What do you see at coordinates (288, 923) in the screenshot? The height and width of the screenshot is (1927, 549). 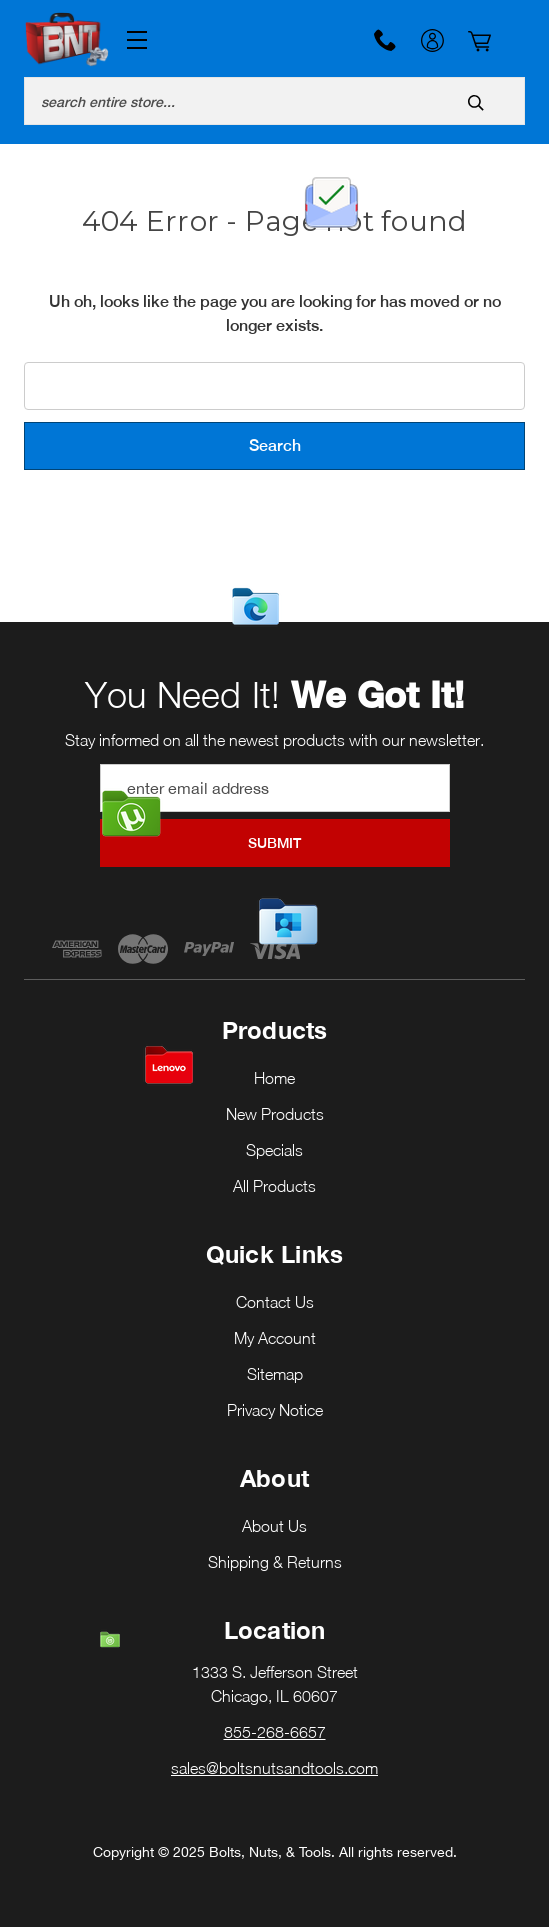 I see `folder containing microsoft intune company portal resources` at bounding box center [288, 923].